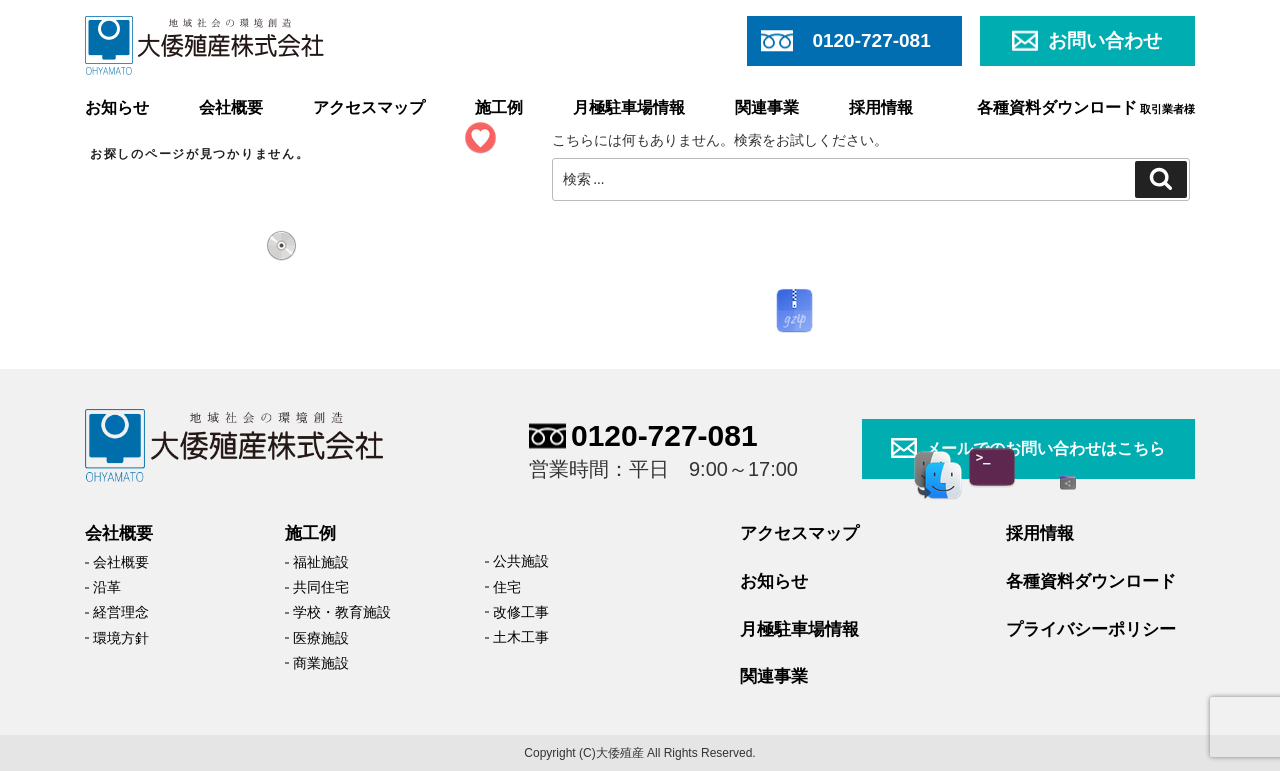  What do you see at coordinates (794, 310) in the screenshot?
I see `a gzip compressed archive file` at bounding box center [794, 310].